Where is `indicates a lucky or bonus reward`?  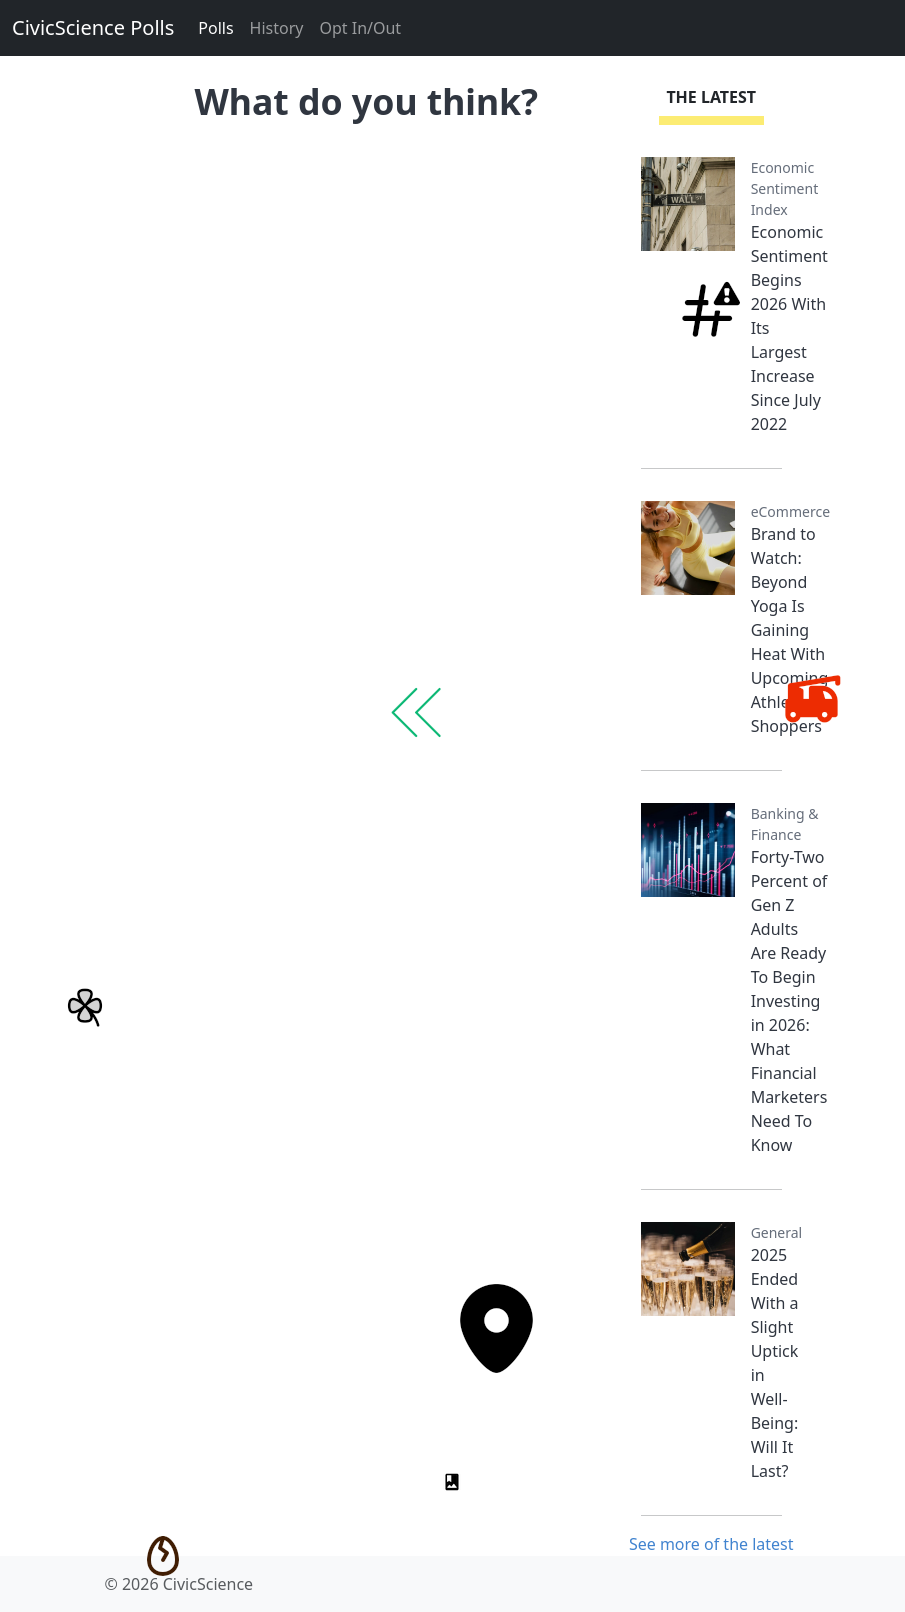
indicates a lucky or bonus reward is located at coordinates (85, 1007).